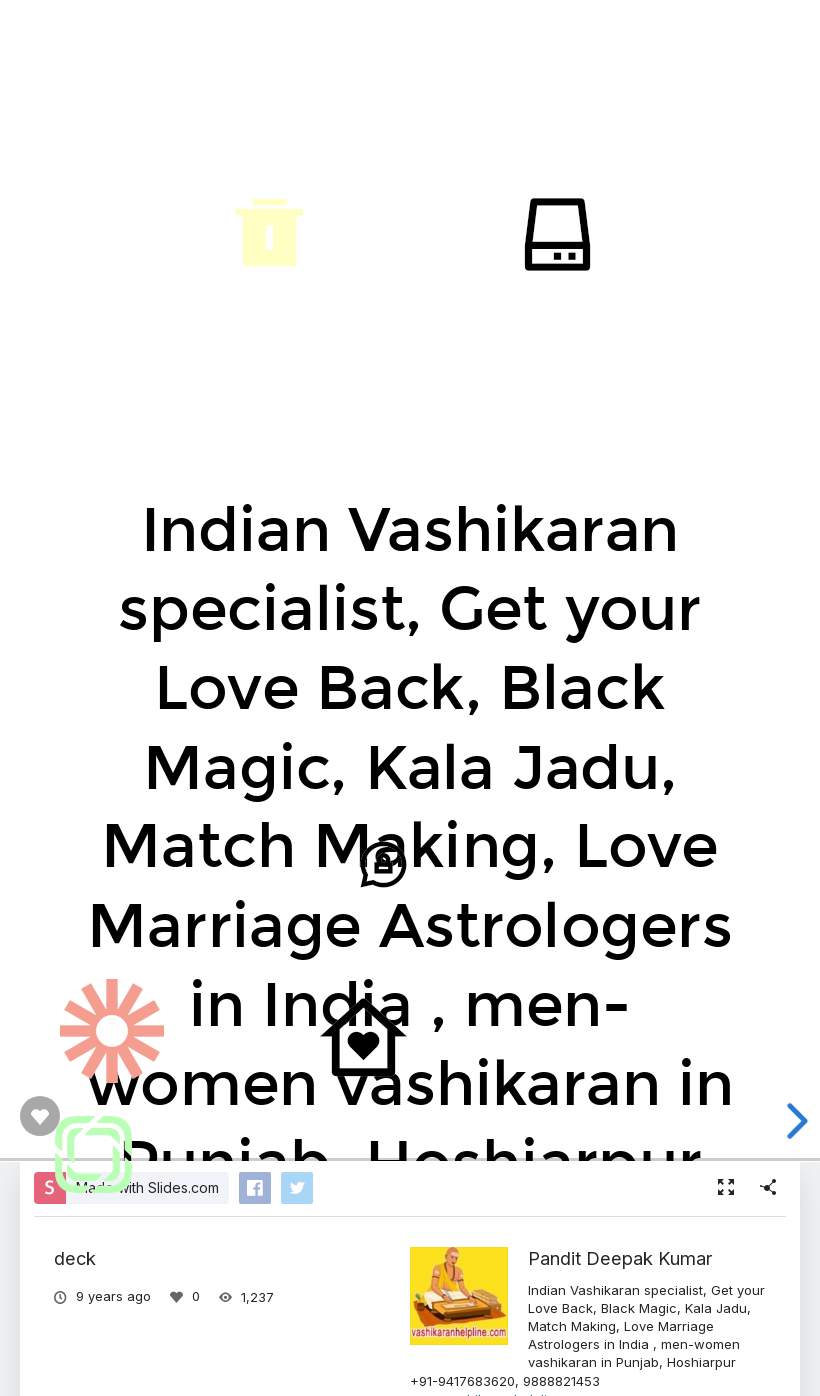 This screenshot has width=820, height=1396. What do you see at coordinates (93, 1154) in the screenshot?
I see `Prismic CMS logo` at bounding box center [93, 1154].